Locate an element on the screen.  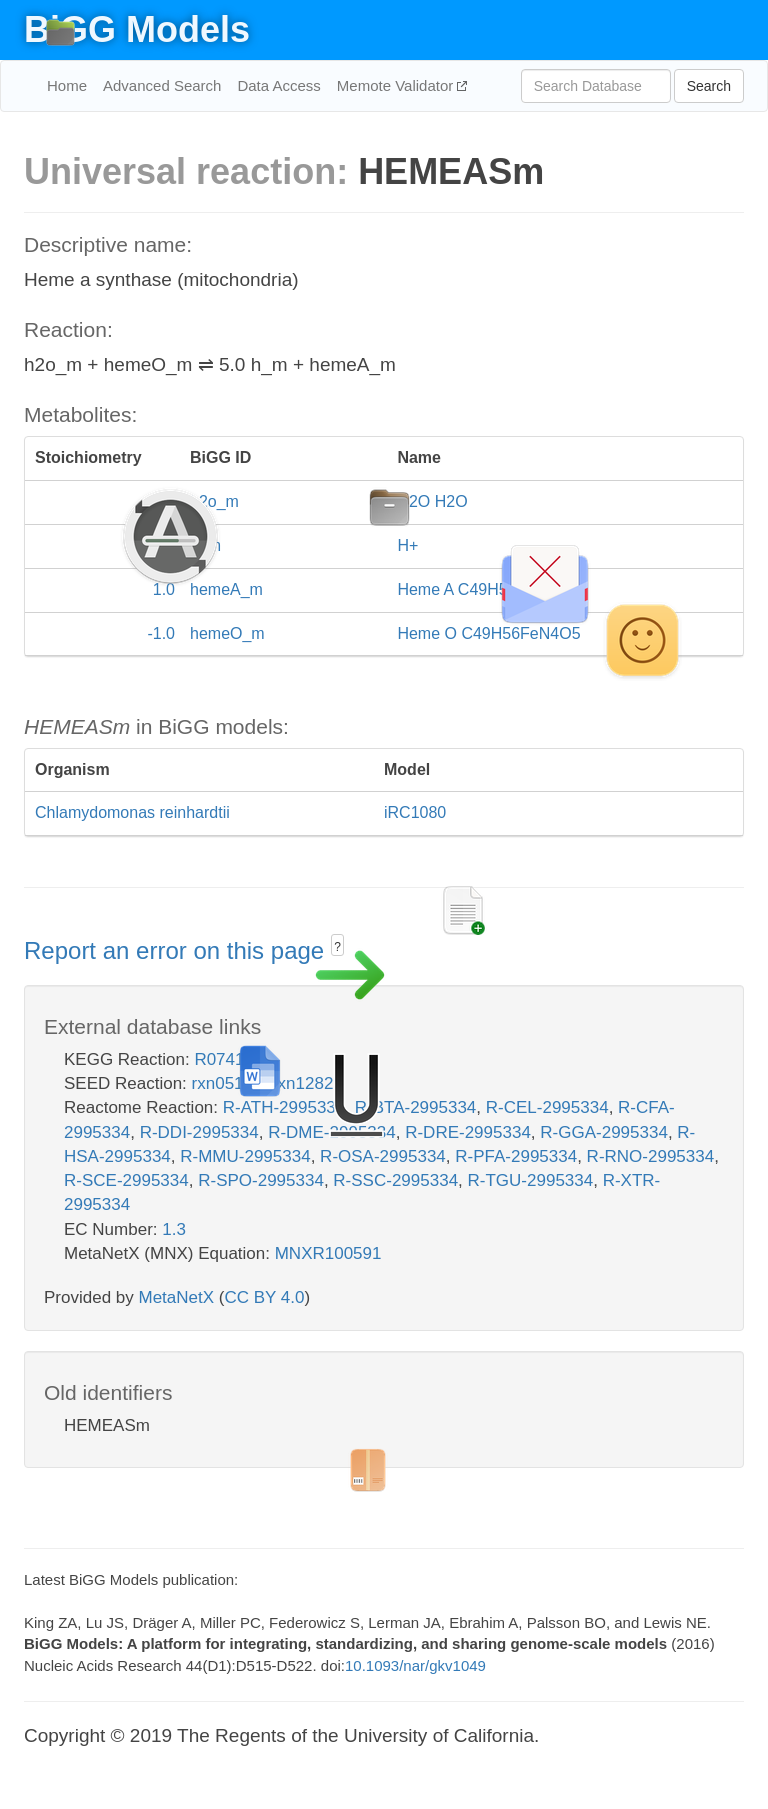
create a new text document is located at coordinates (463, 910).